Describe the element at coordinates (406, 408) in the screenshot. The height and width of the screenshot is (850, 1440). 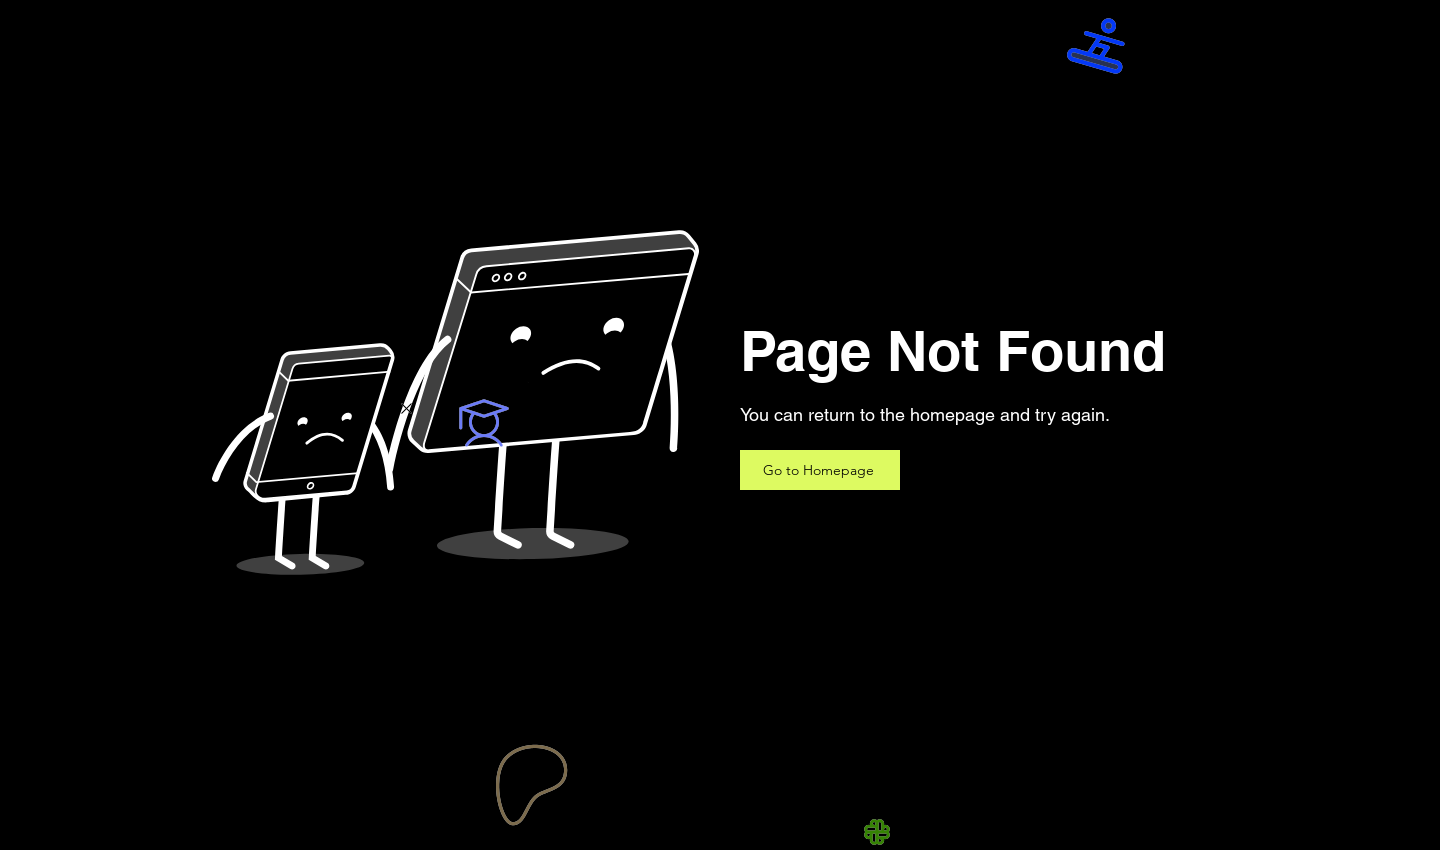
I see `close a dialog or modal` at that location.